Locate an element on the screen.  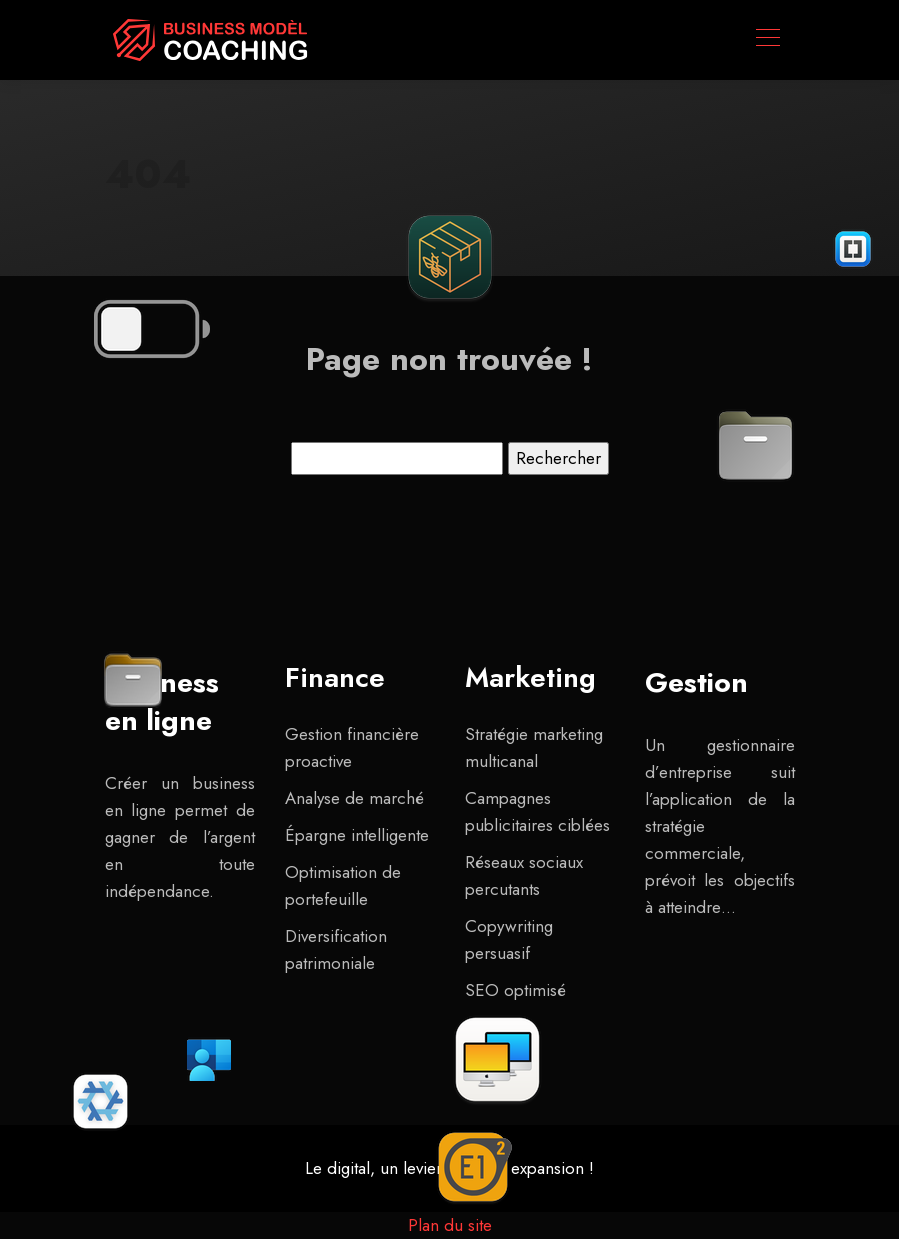
open the portal app is located at coordinates (209, 1059).